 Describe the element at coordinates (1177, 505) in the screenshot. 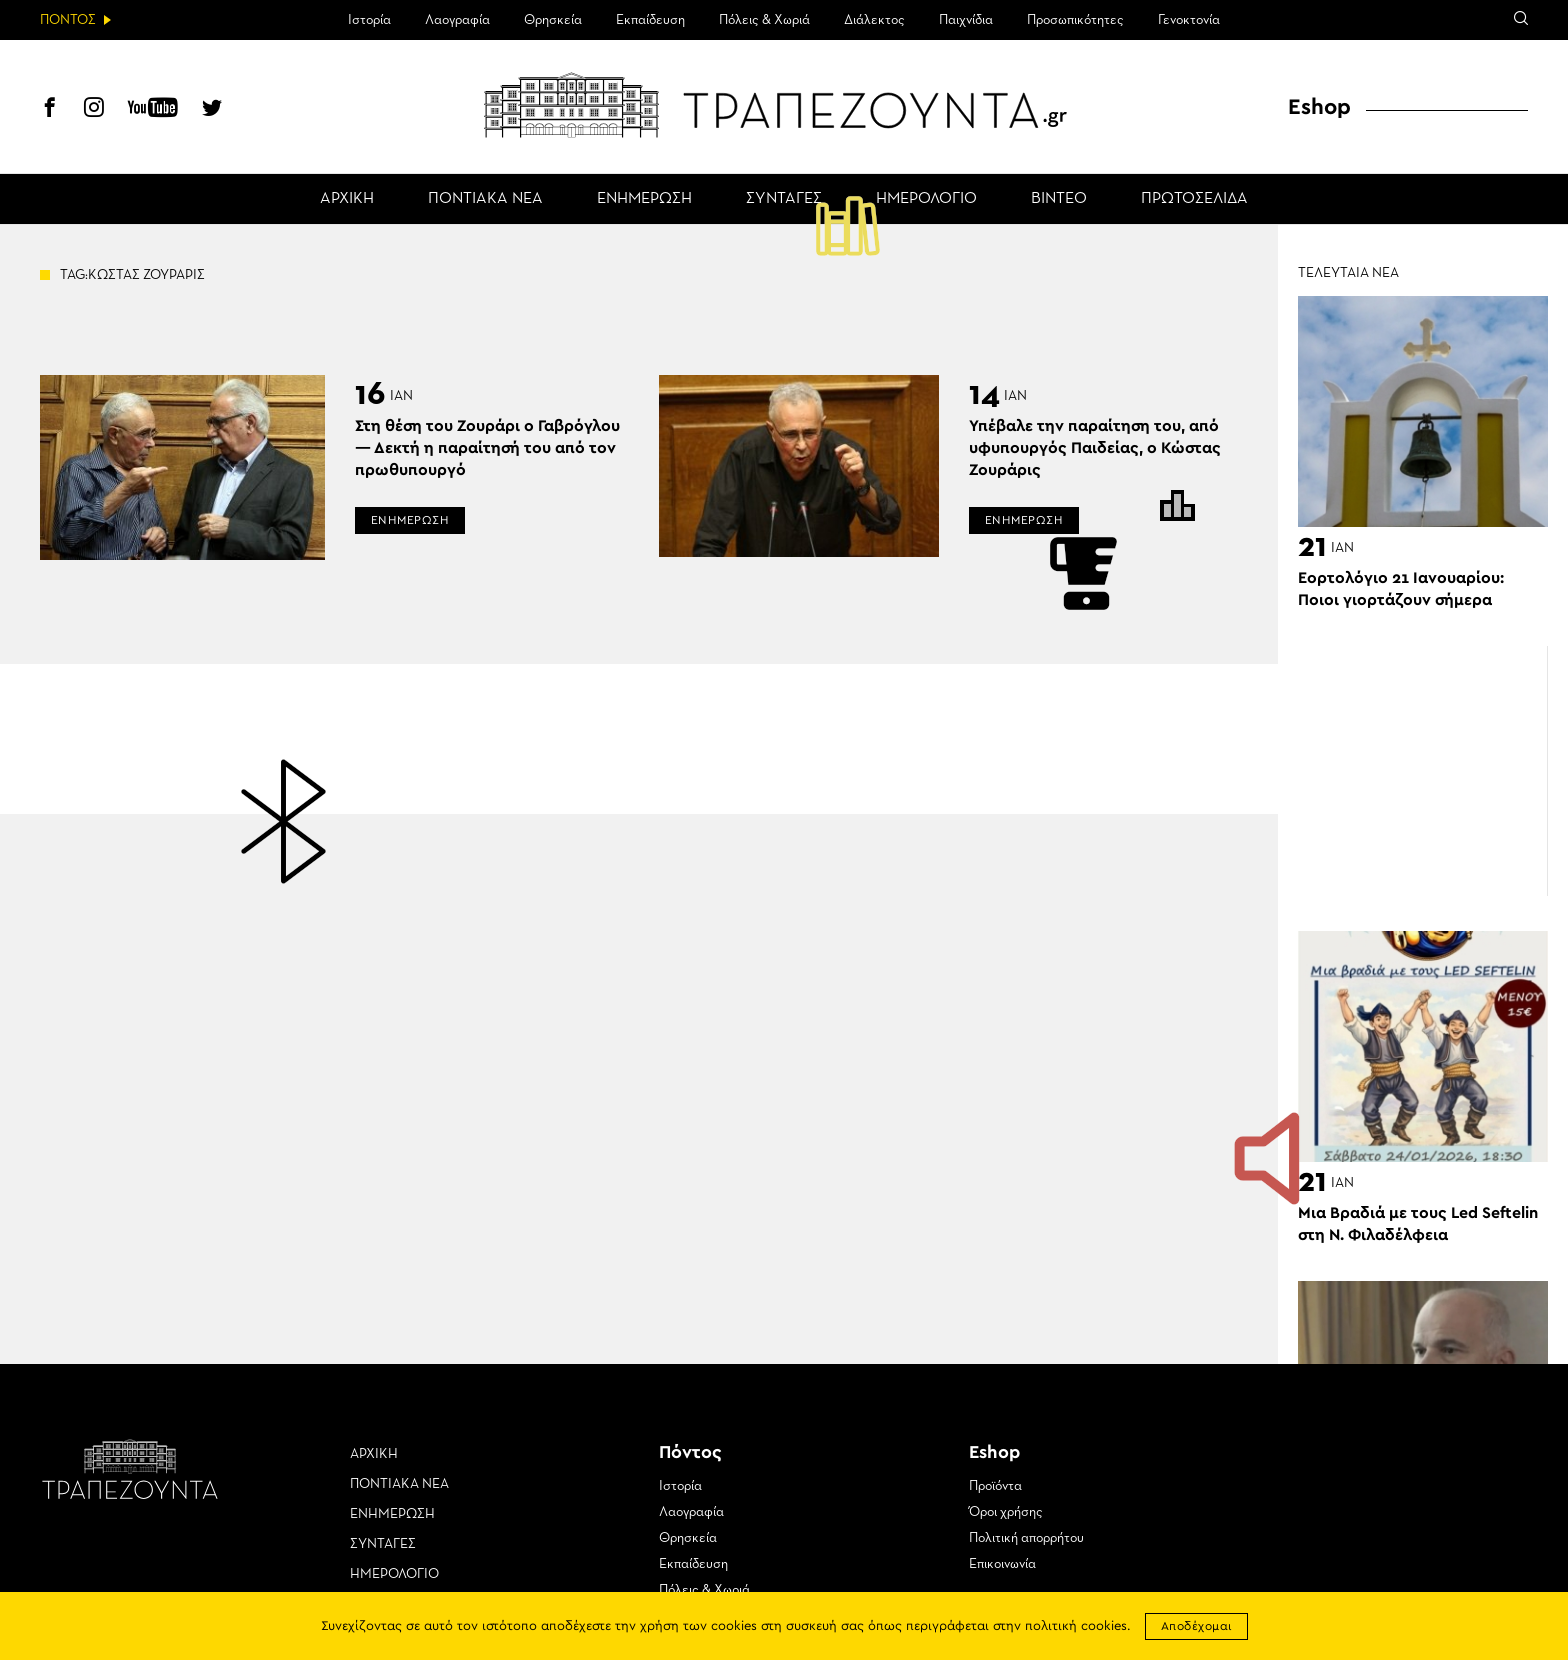

I see `view leaderboard rankings` at that location.